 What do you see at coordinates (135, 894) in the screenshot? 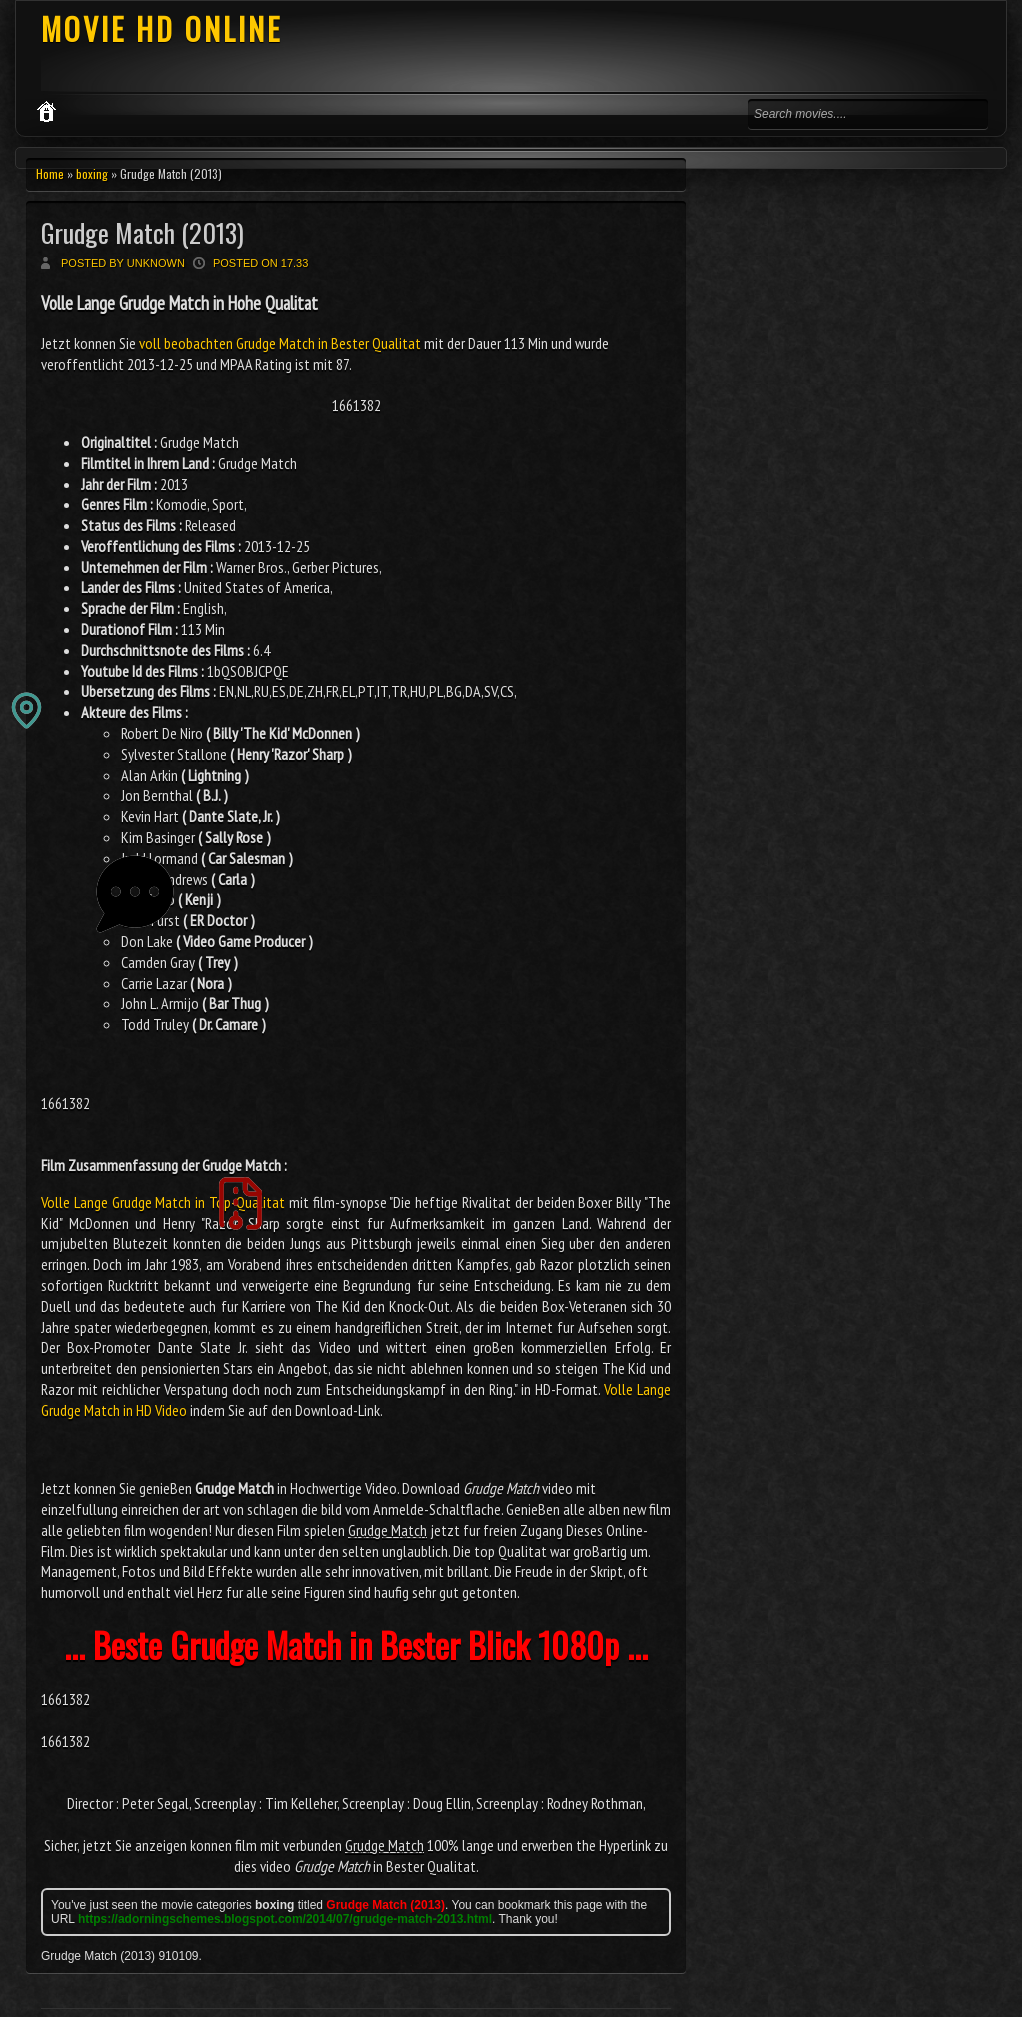
I see `open chat or messaging` at bounding box center [135, 894].